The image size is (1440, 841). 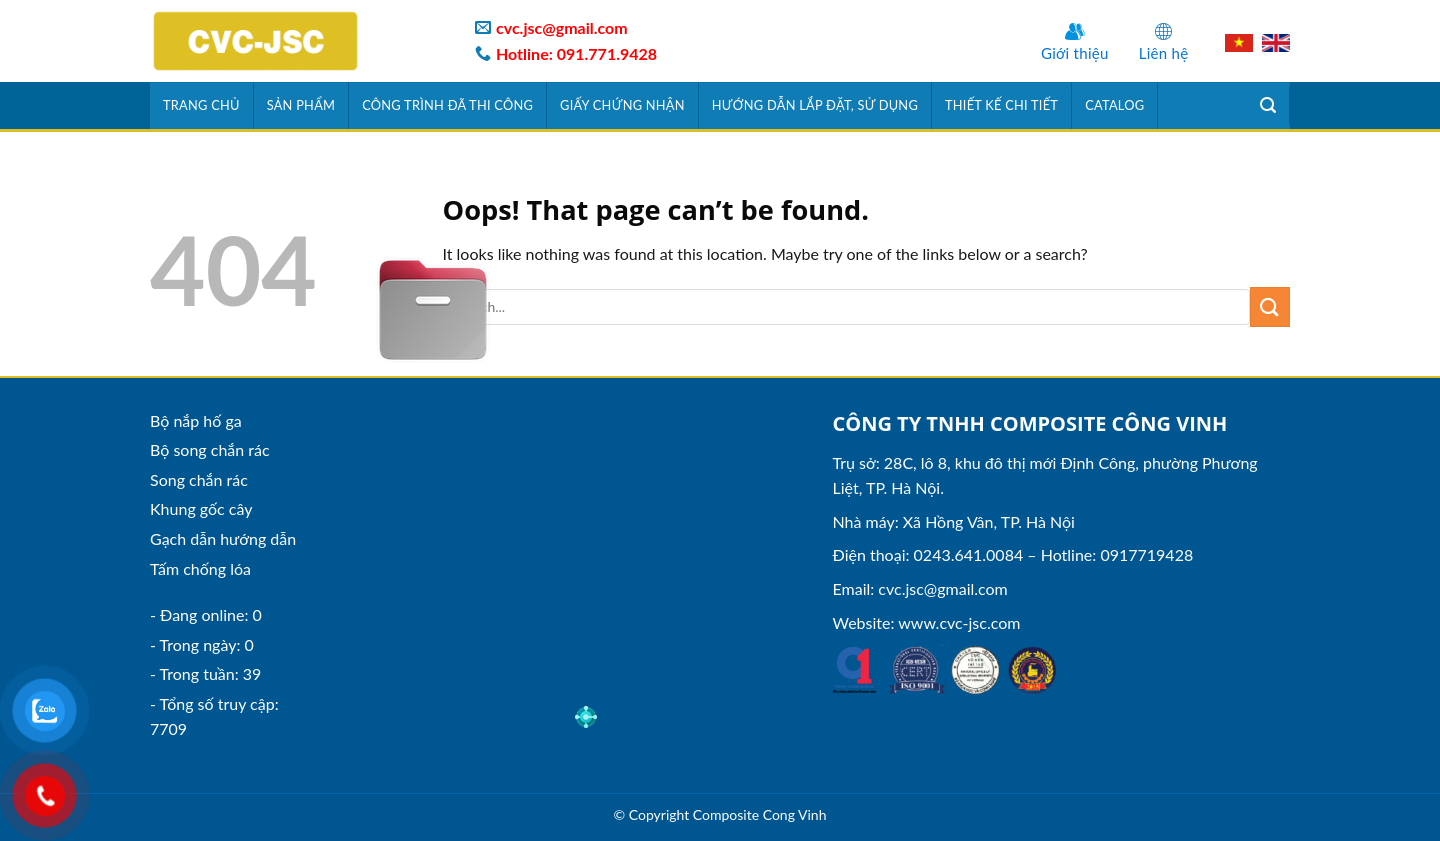 I want to click on open central app for managing connected devices, so click(x=586, y=717).